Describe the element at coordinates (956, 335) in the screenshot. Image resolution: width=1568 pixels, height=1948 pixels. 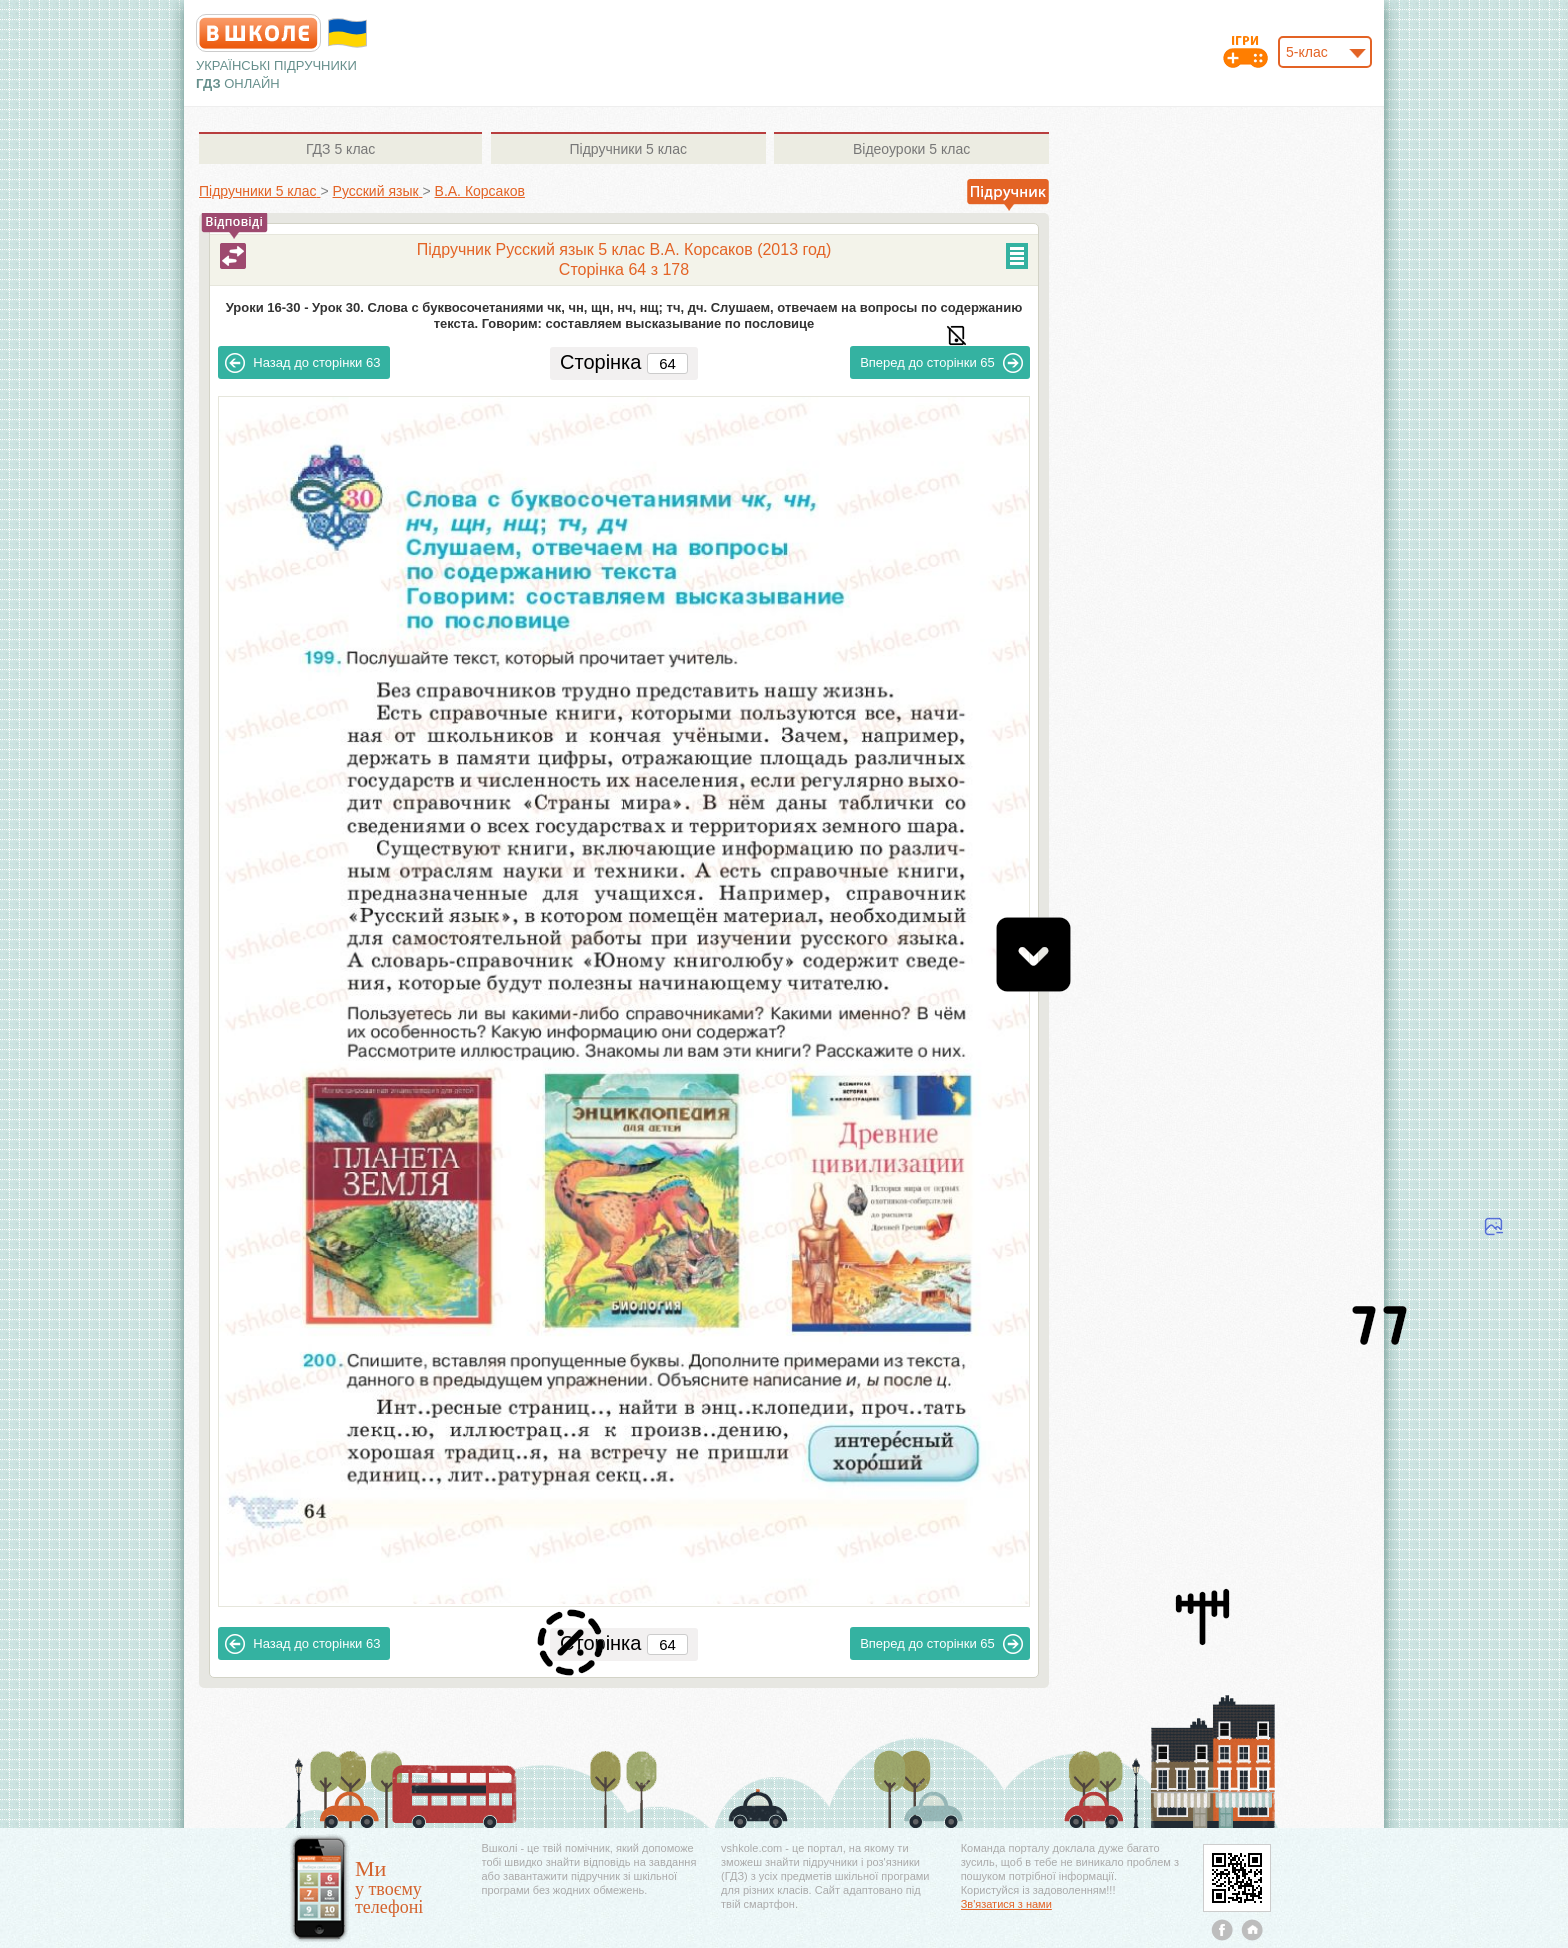
I see `tablet device is disabled or unavailable` at that location.